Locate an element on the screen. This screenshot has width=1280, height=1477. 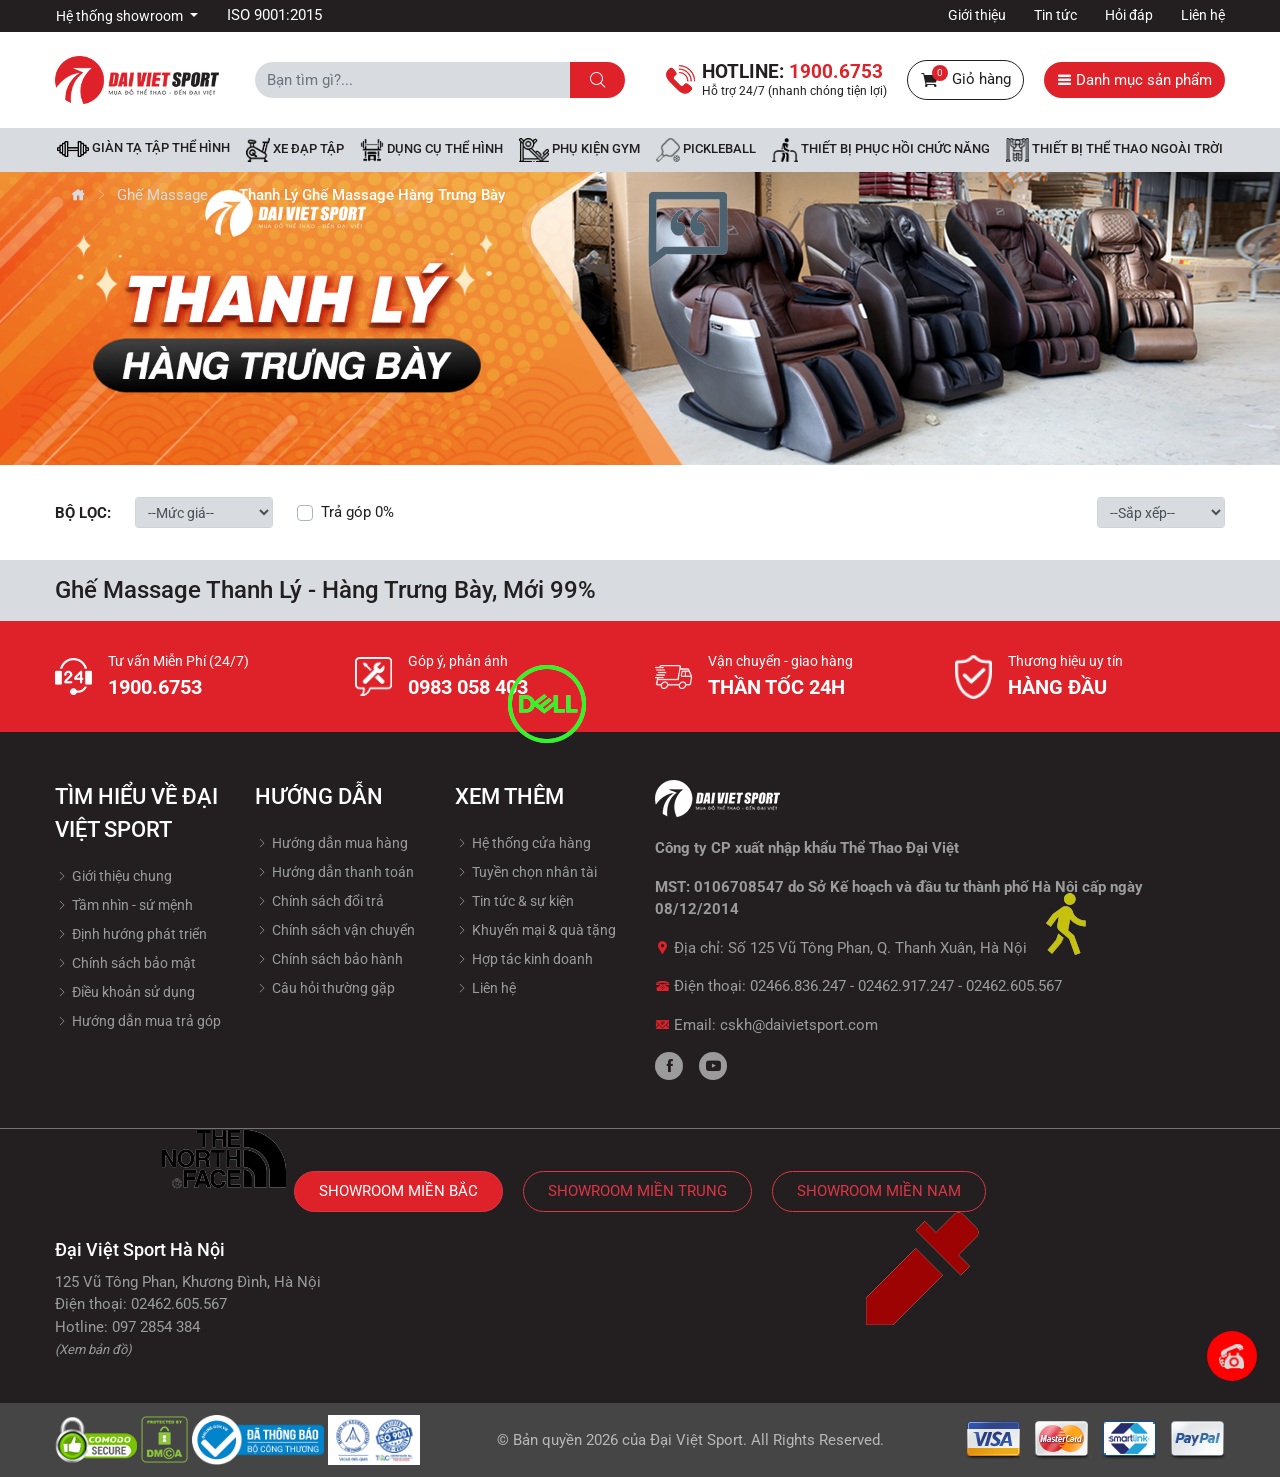
dell brand or product identifier is located at coordinates (547, 704).